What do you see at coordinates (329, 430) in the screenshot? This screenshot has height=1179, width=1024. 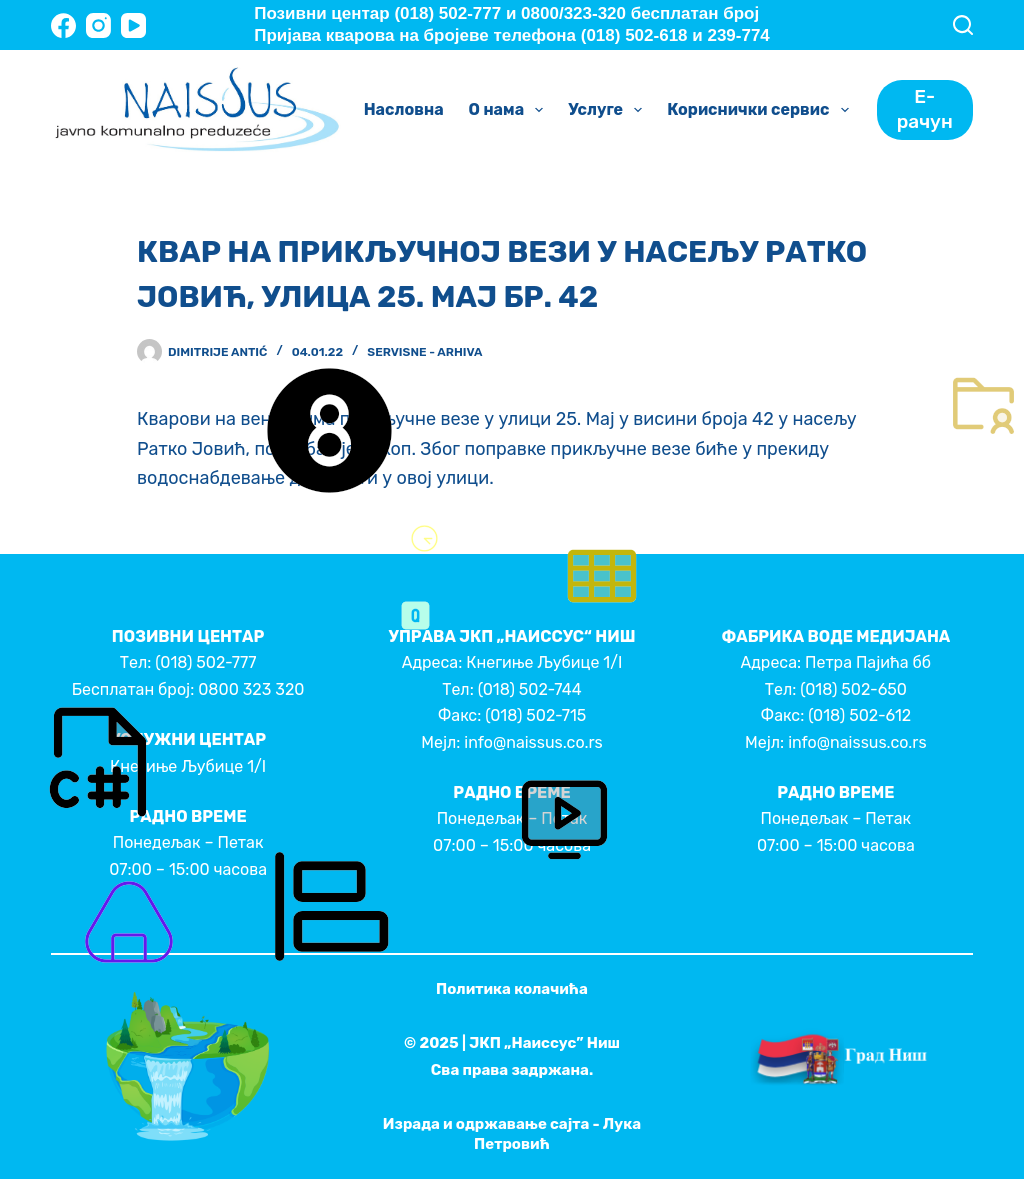 I see `indicates step 8 in a multi-step process` at bounding box center [329, 430].